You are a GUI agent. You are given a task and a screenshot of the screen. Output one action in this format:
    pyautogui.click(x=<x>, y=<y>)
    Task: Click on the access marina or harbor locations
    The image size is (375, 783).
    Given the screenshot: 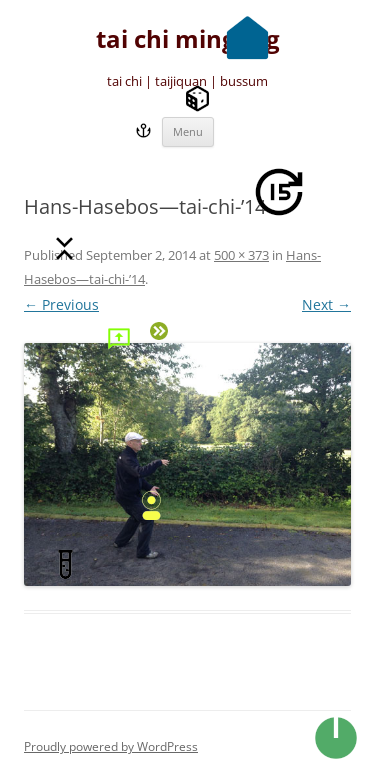 What is the action you would take?
    pyautogui.click(x=143, y=130)
    